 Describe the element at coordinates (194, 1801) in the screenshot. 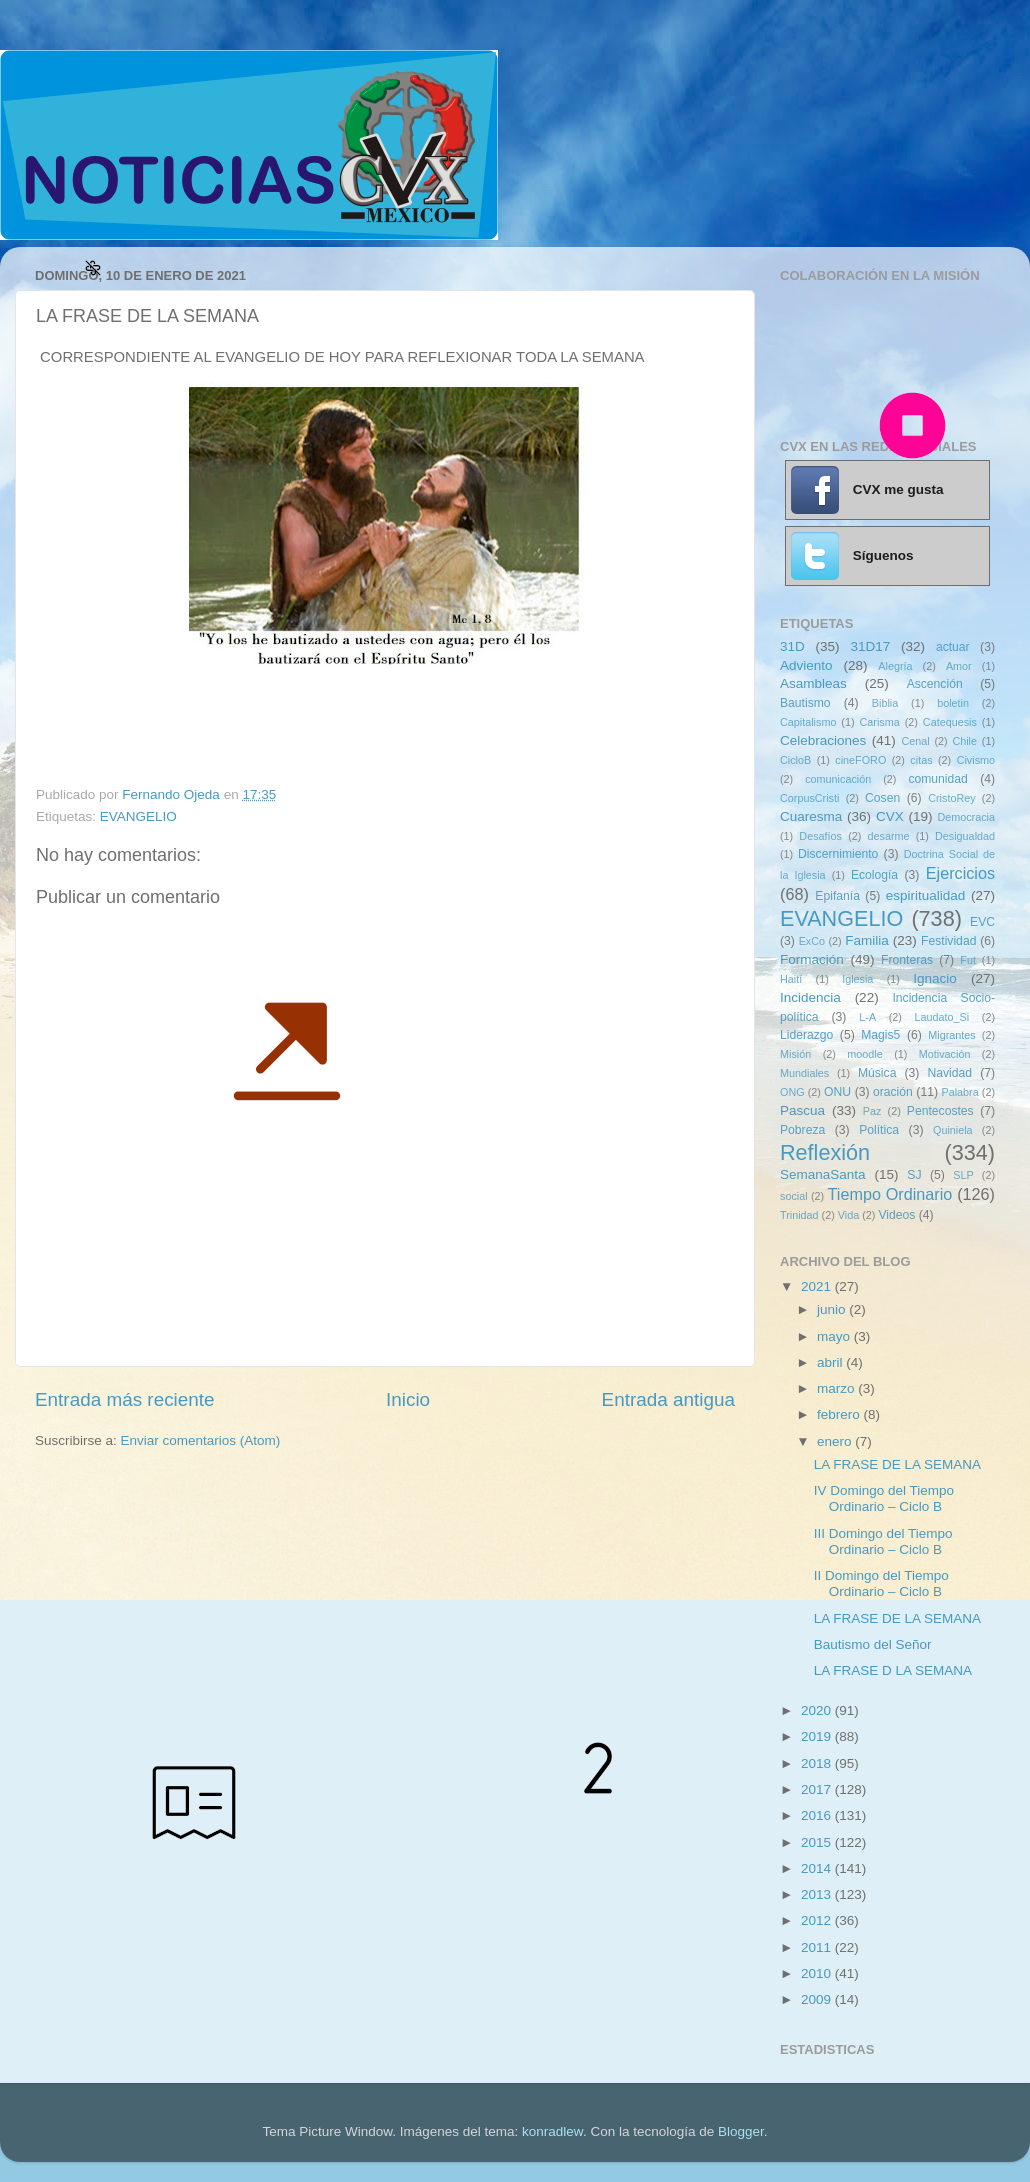

I see `view news articles or press clippings` at that location.